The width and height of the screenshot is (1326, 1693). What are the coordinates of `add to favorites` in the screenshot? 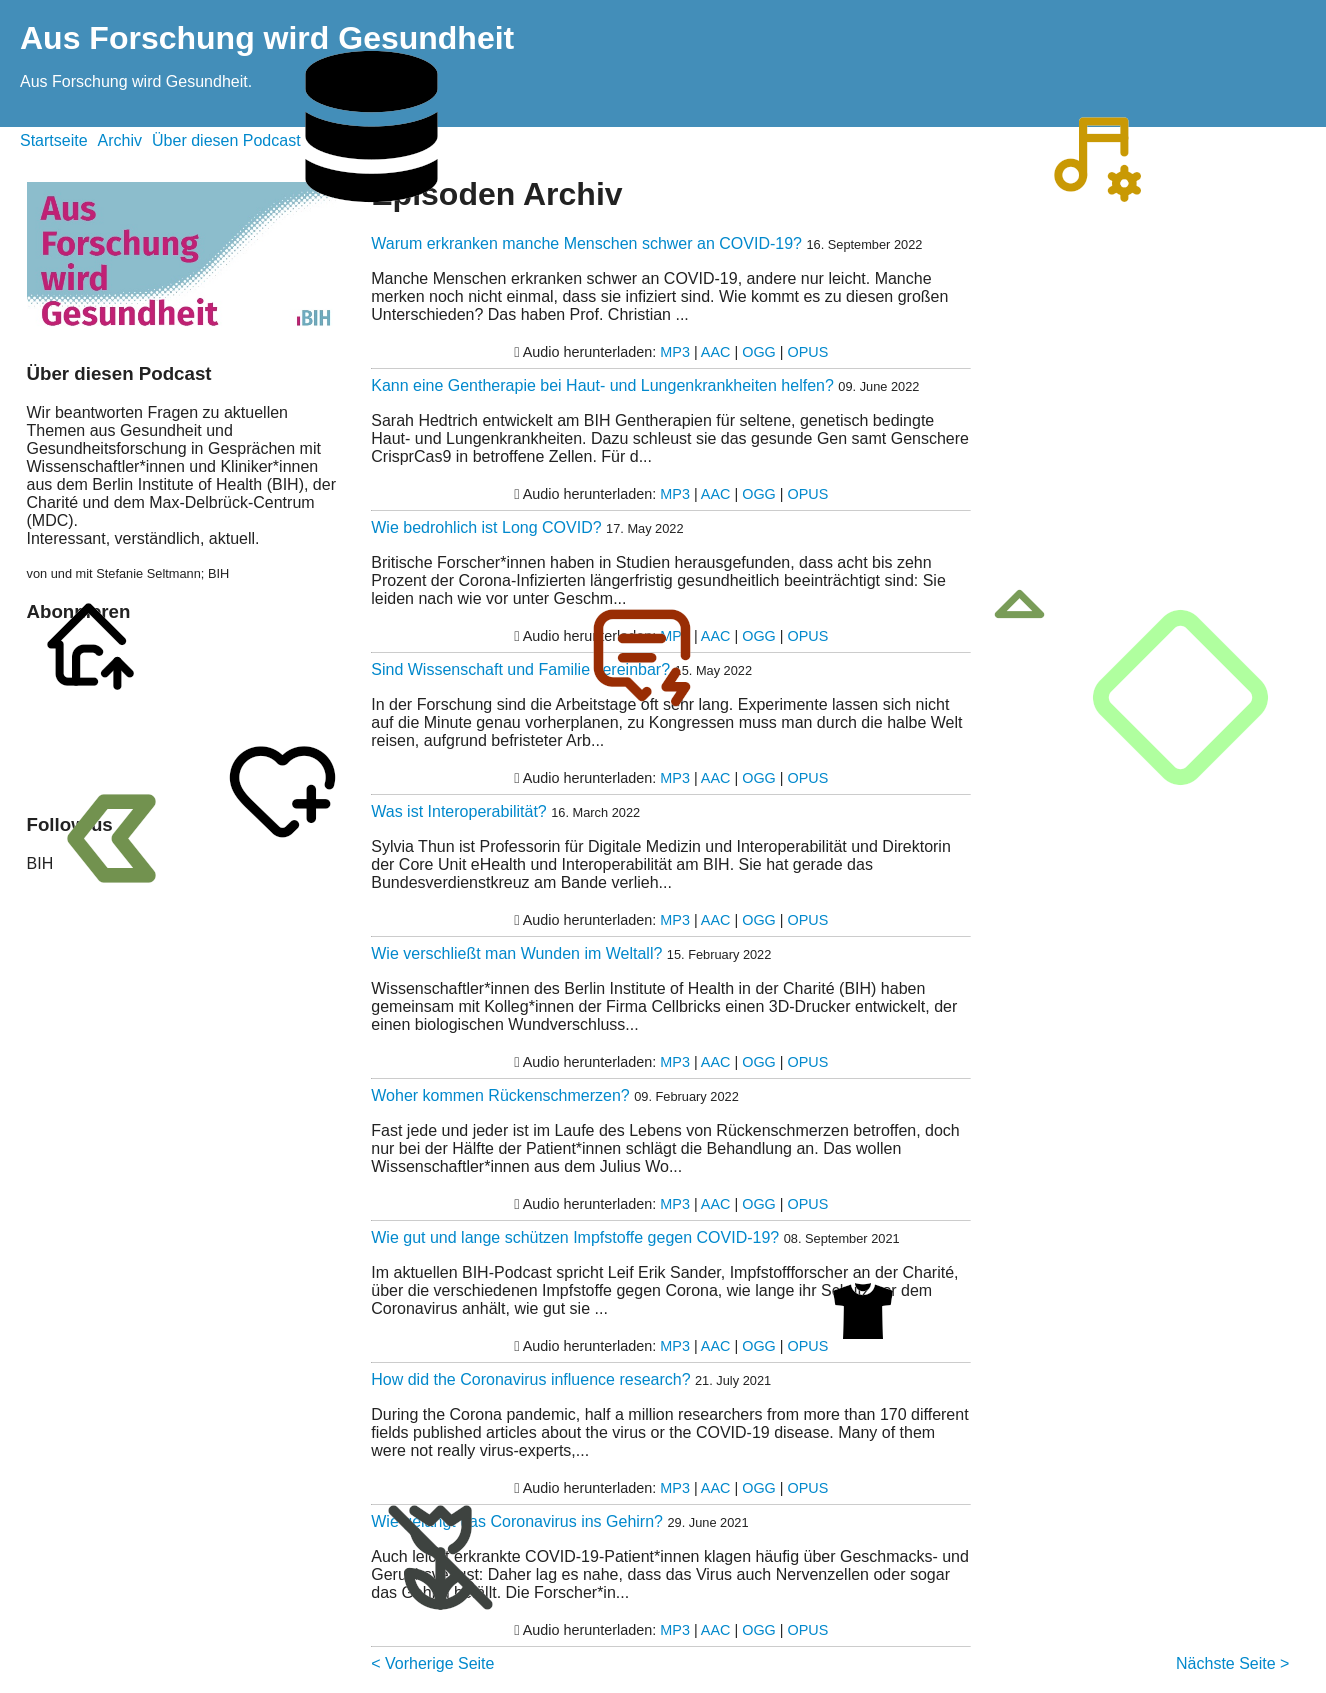 It's located at (282, 789).